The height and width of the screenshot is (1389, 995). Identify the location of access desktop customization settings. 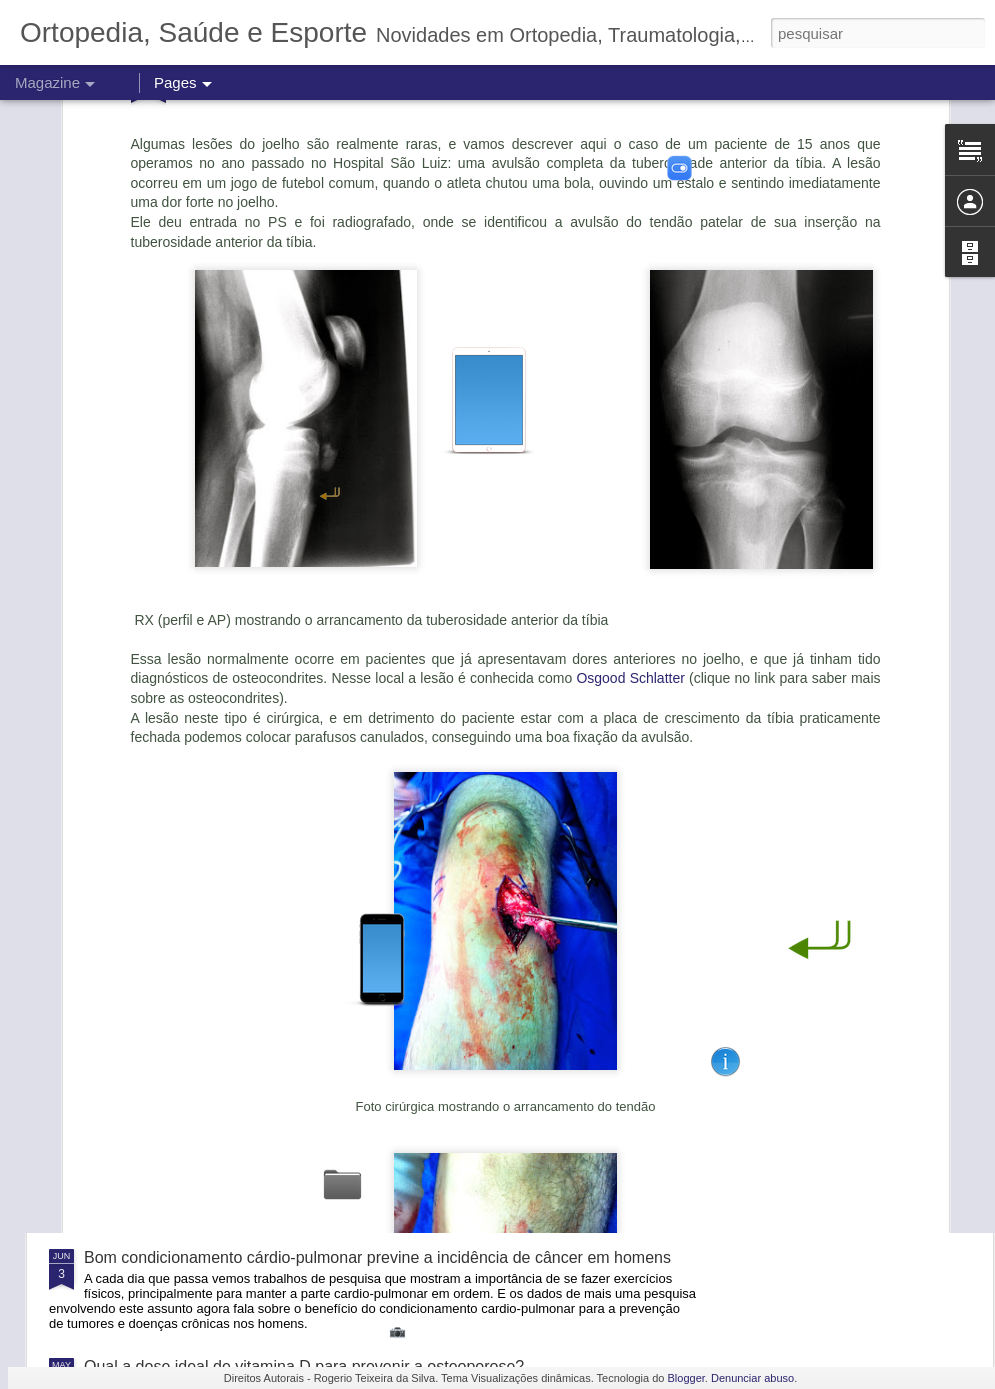
(679, 168).